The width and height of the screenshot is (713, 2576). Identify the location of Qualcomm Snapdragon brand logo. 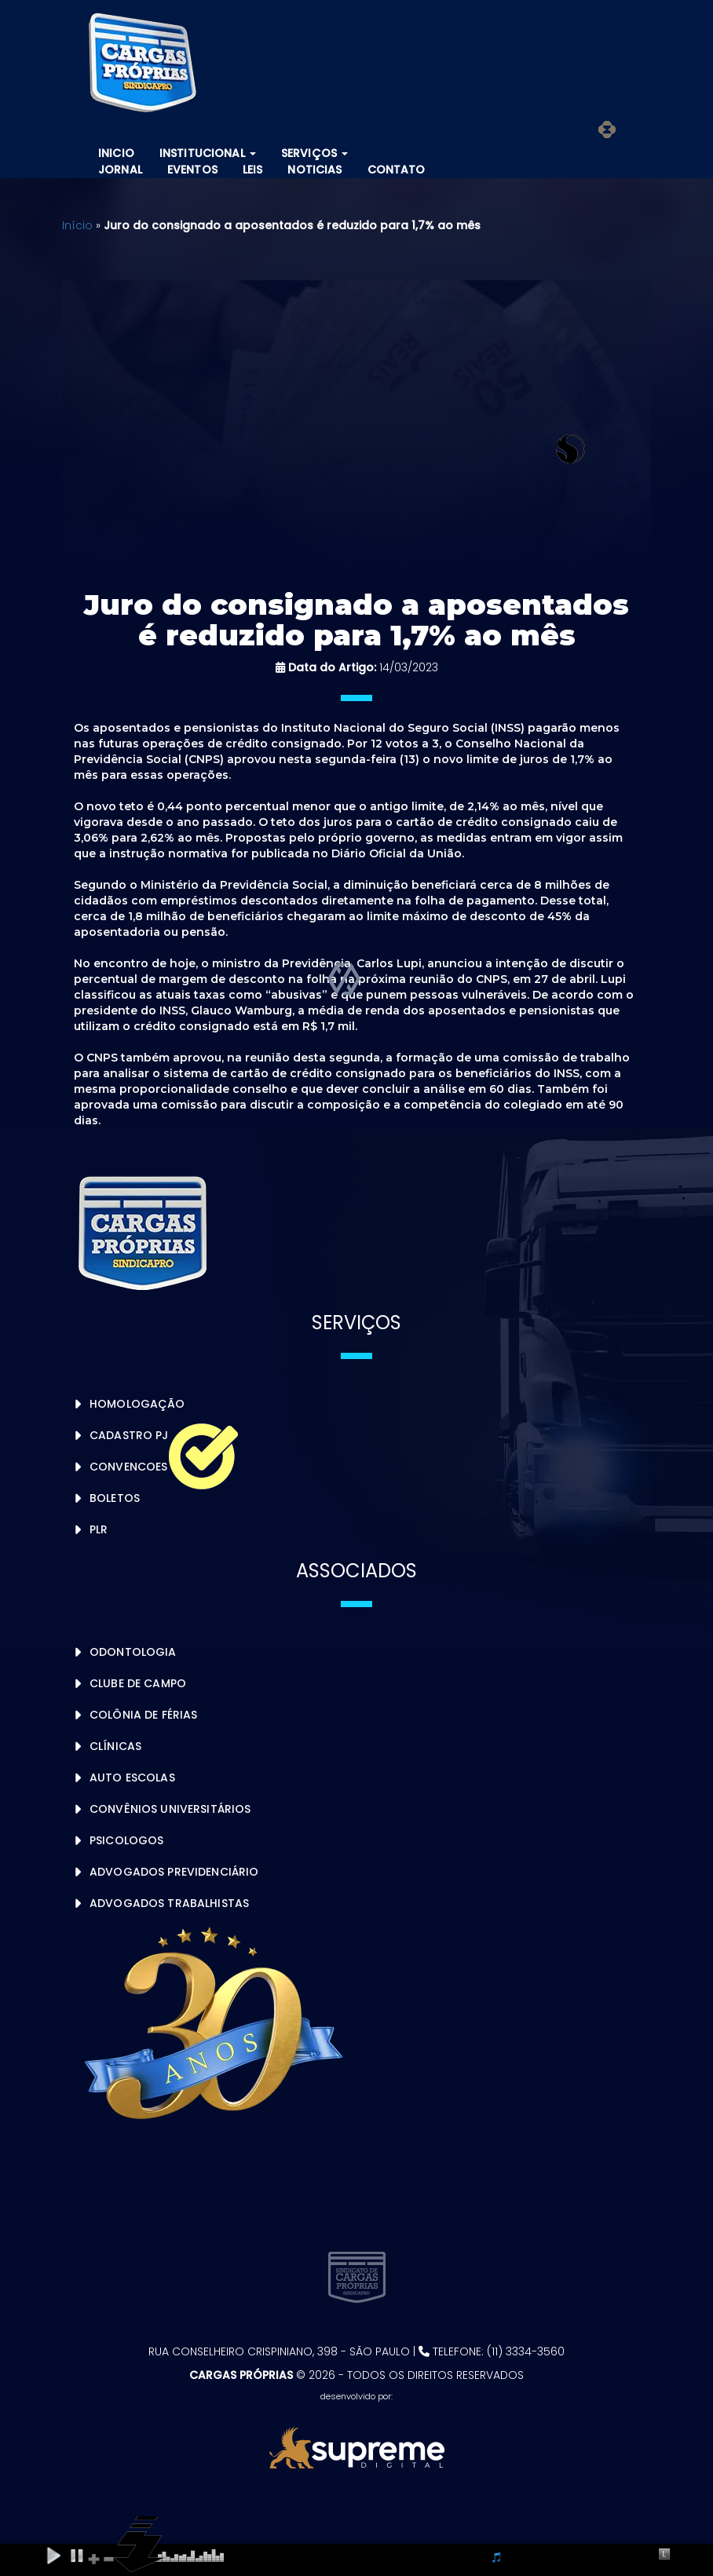
(570, 448).